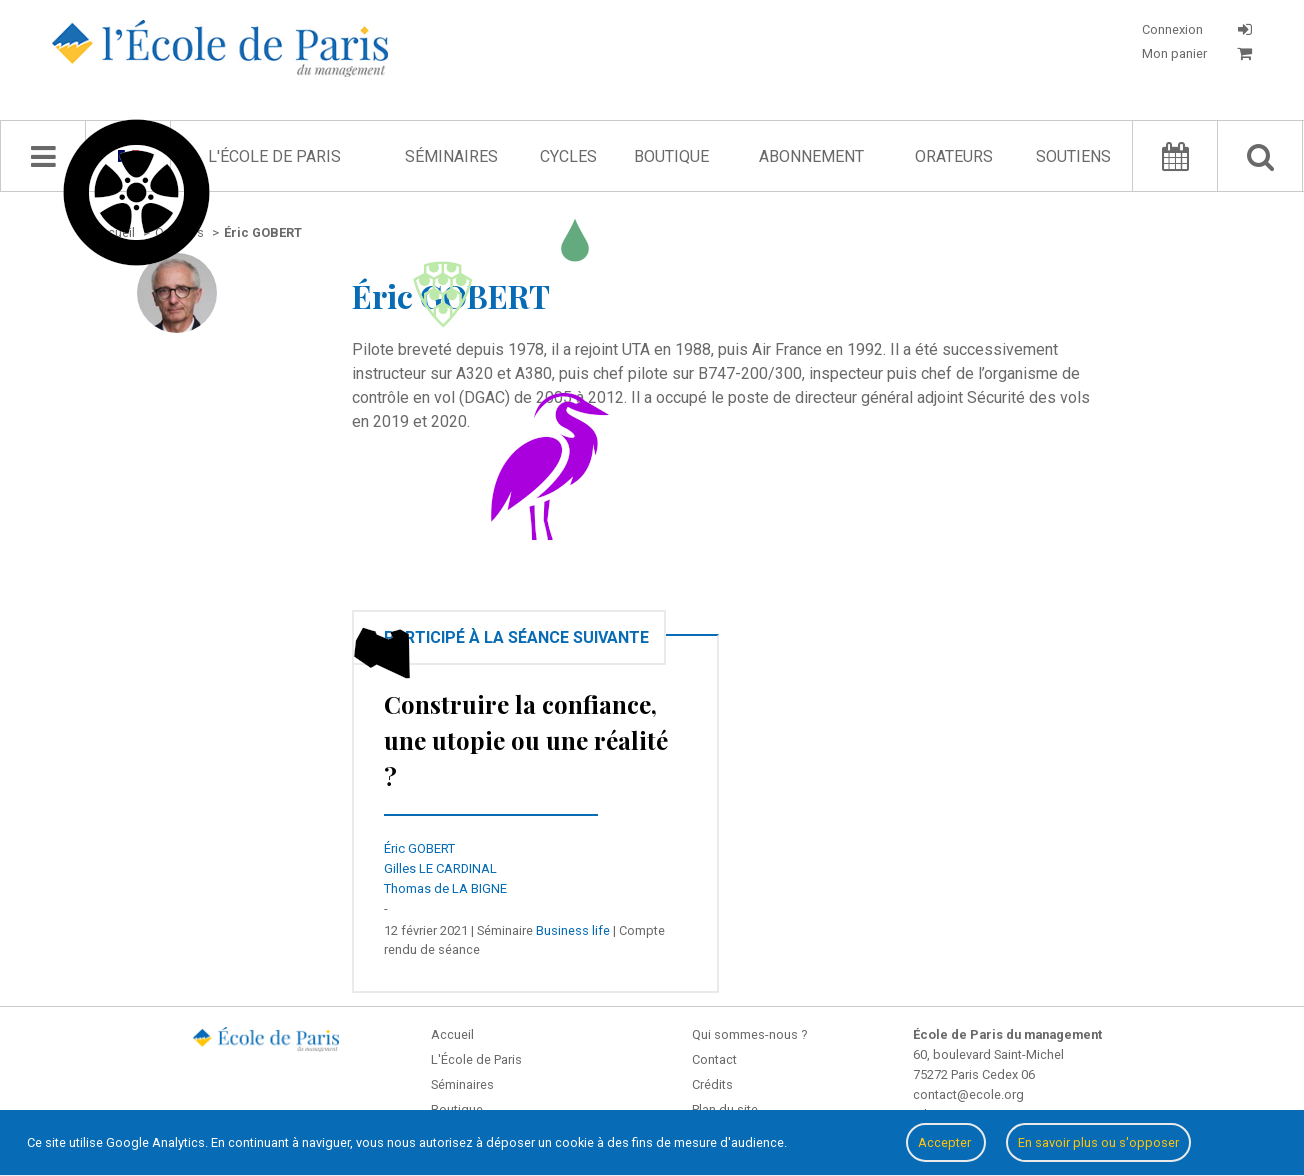 This screenshot has width=1304, height=1176. Describe the element at coordinates (136, 192) in the screenshot. I see `access vehicle or tire settings` at that location.